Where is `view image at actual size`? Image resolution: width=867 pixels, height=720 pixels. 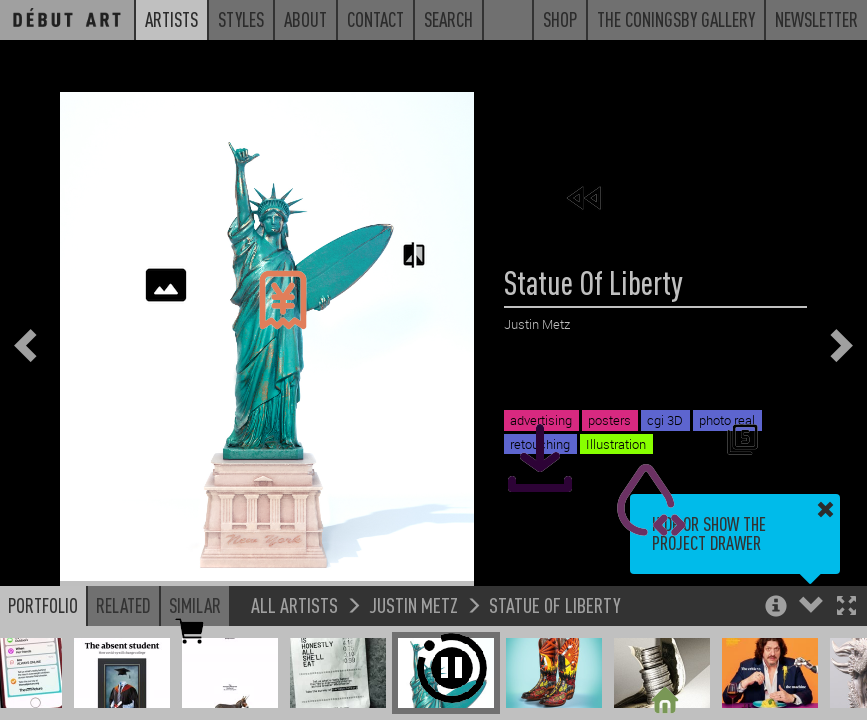 view image at actual size is located at coordinates (166, 285).